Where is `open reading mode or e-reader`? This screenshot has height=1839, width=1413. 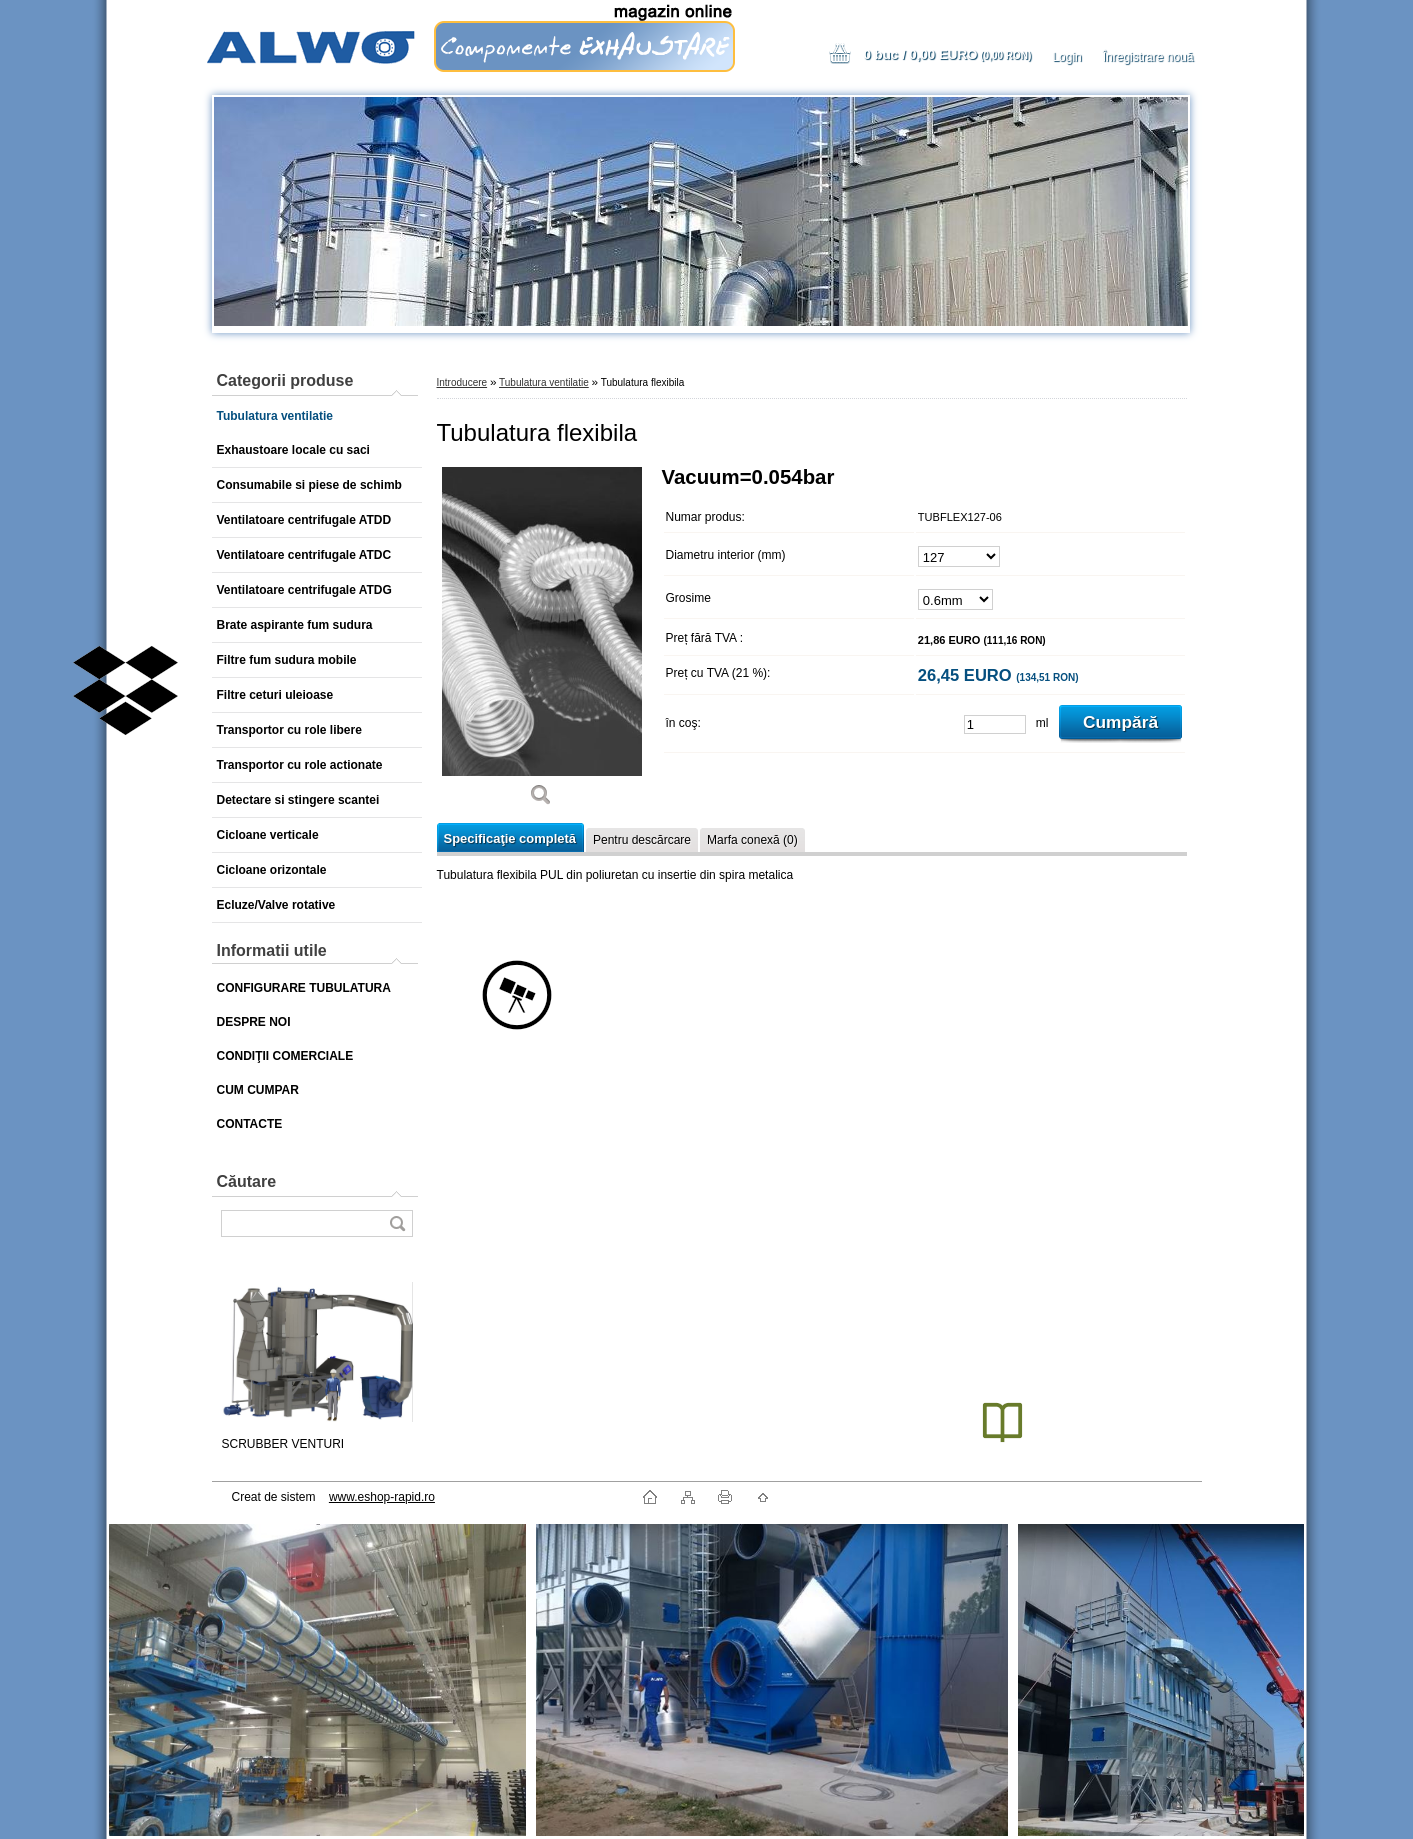
open reading mode or e-reader is located at coordinates (1002, 1420).